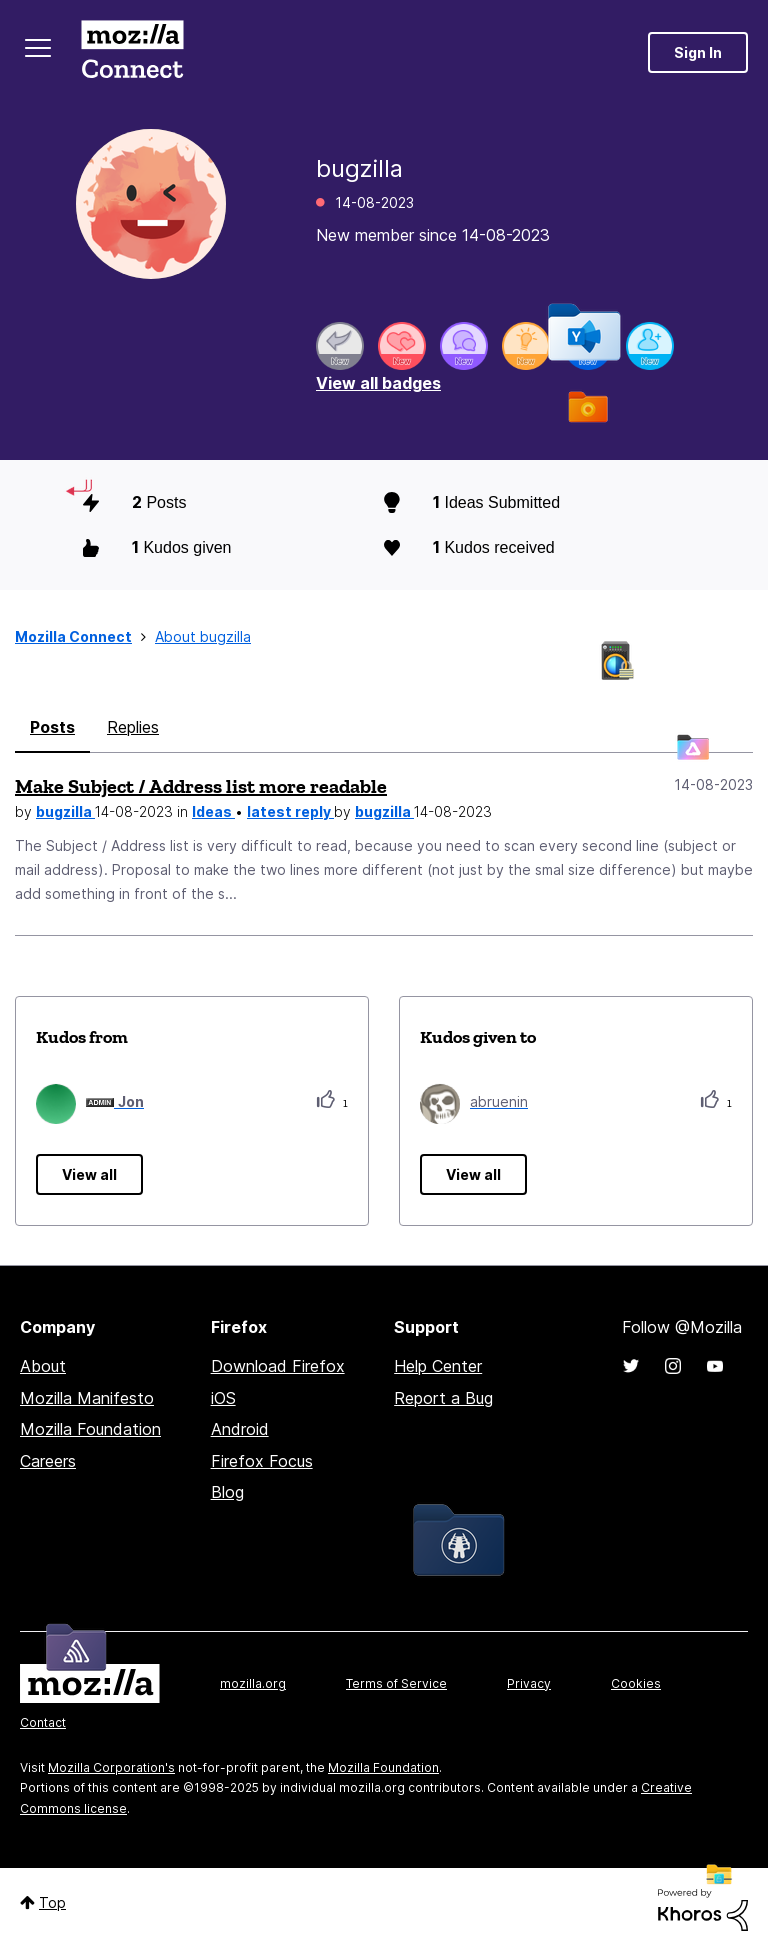 Image resolution: width=768 pixels, height=1951 pixels. I want to click on open the Affinity app folder, so click(693, 748).